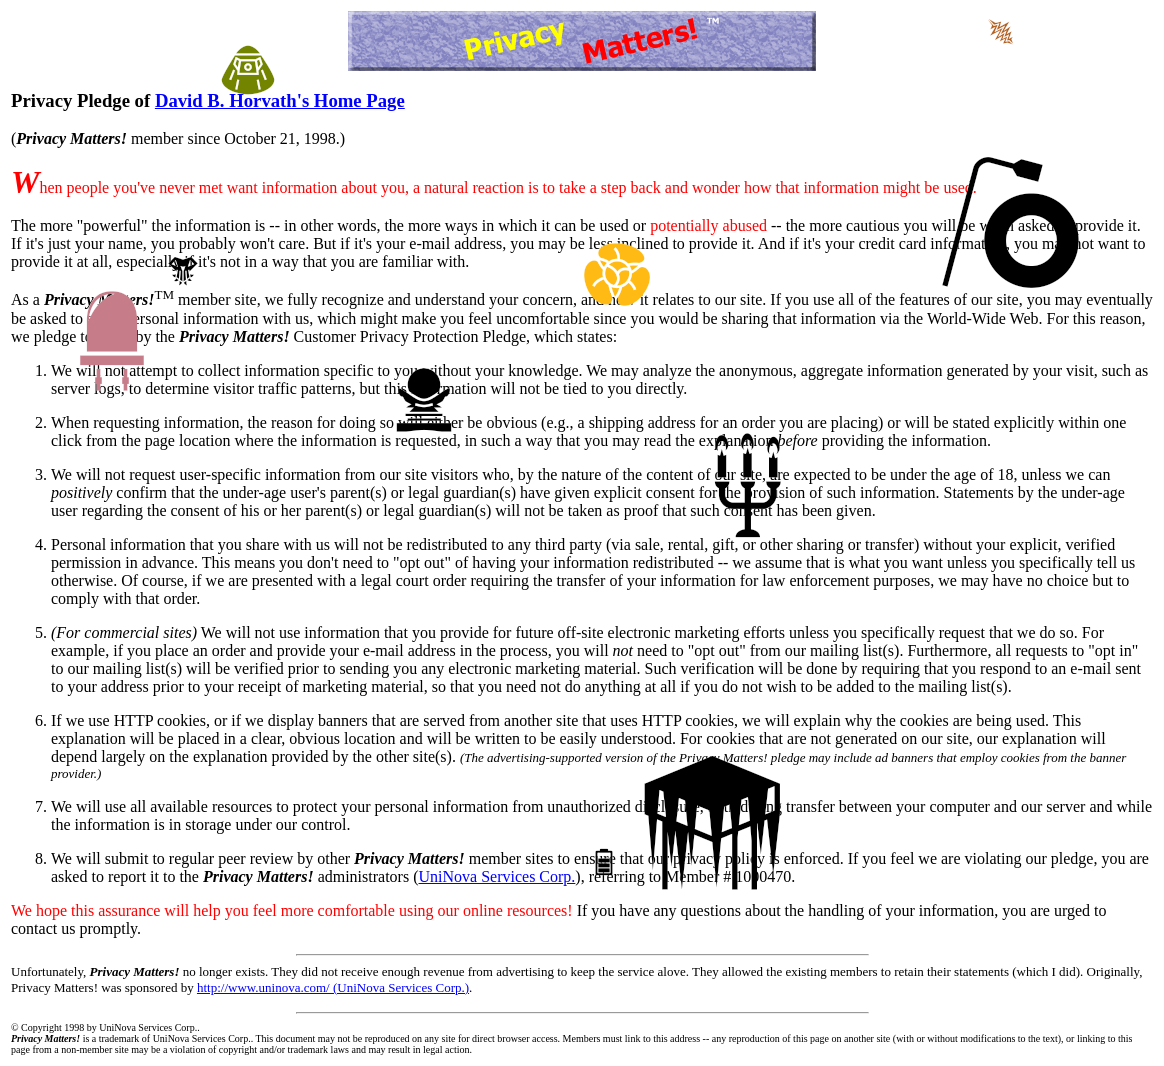  I want to click on indicates electrical frequency or power level, so click(1000, 31).